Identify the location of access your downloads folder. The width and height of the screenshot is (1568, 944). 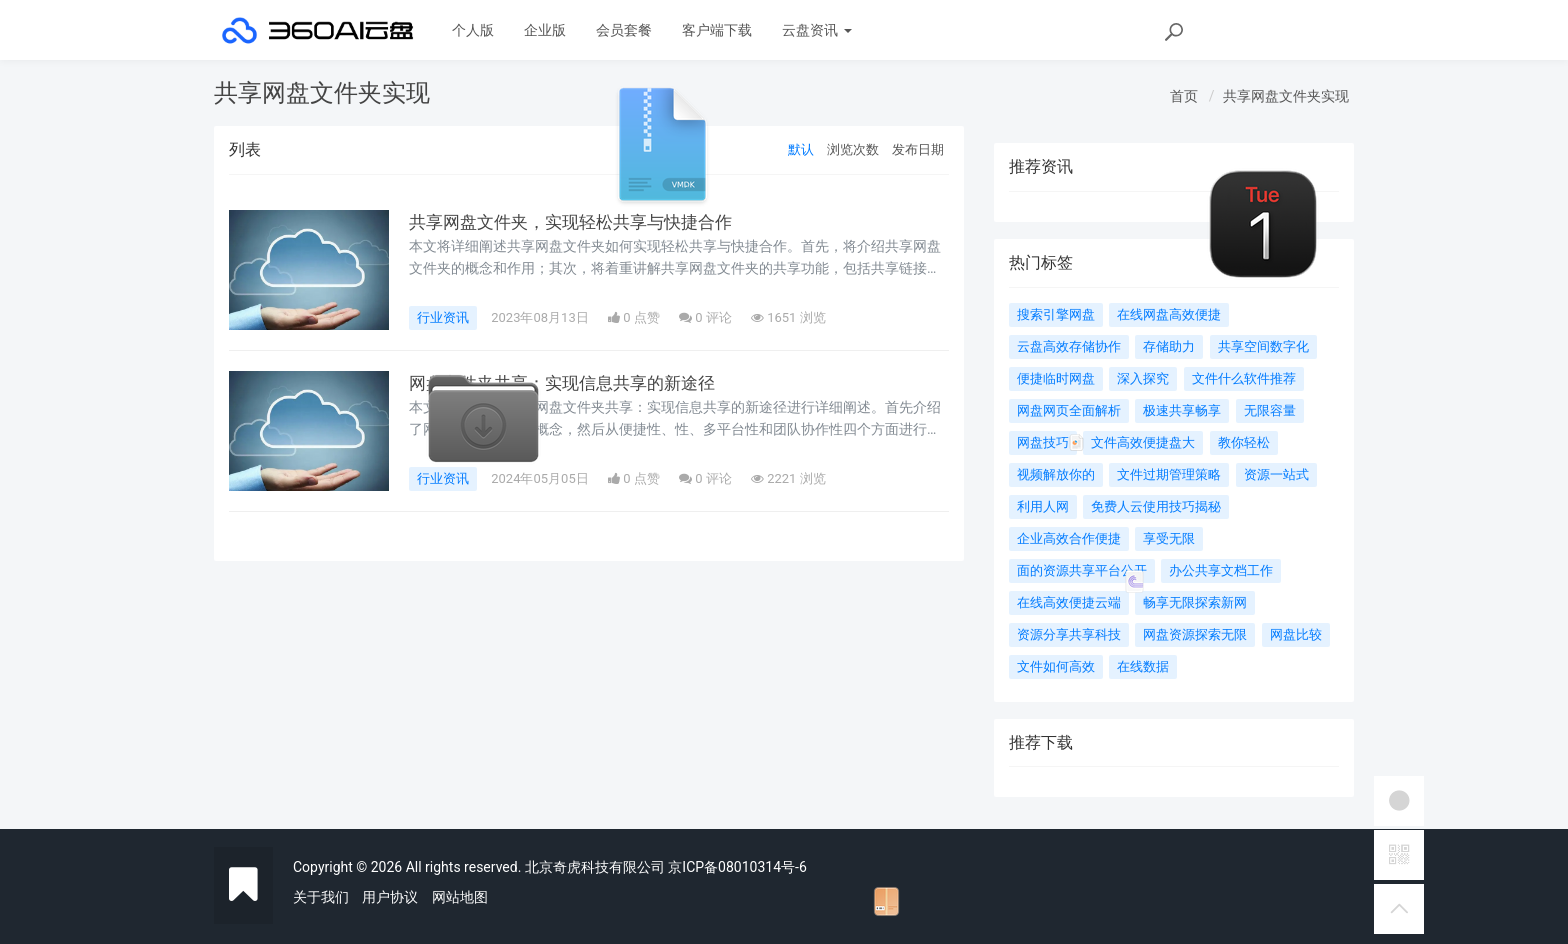
(483, 418).